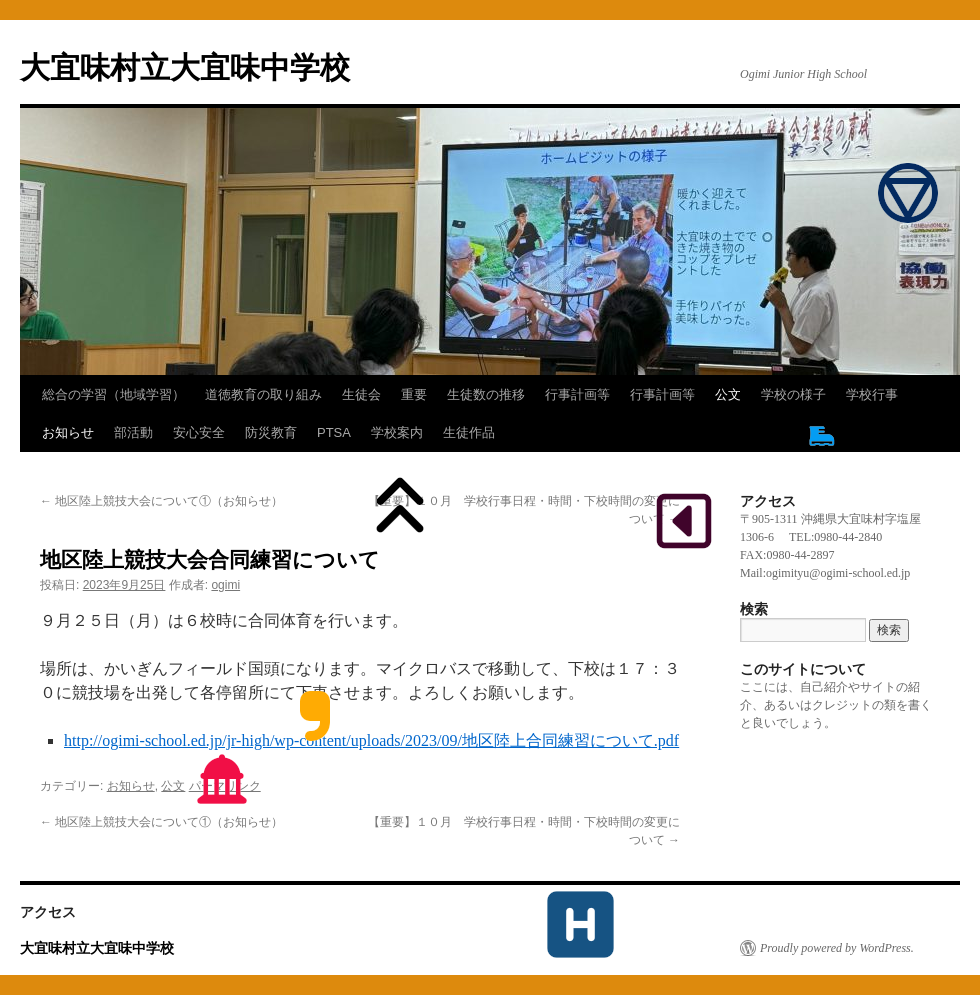 This screenshot has width=980, height=995. Describe the element at coordinates (684, 521) in the screenshot. I see `navigate to the previous item or screen` at that location.